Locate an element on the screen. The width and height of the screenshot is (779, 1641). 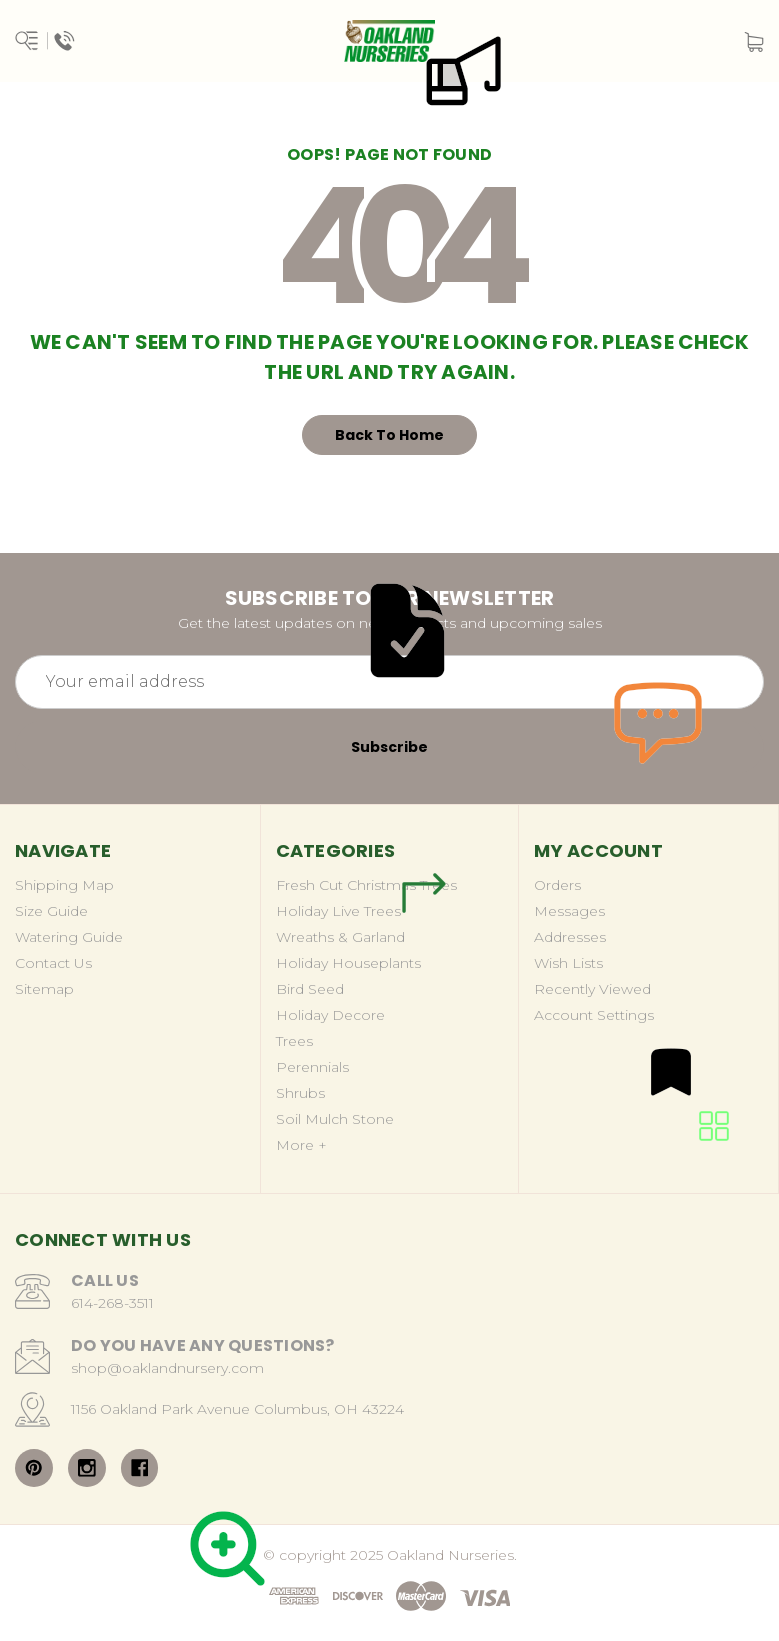
view items in grid layout is located at coordinates (714, 1126).